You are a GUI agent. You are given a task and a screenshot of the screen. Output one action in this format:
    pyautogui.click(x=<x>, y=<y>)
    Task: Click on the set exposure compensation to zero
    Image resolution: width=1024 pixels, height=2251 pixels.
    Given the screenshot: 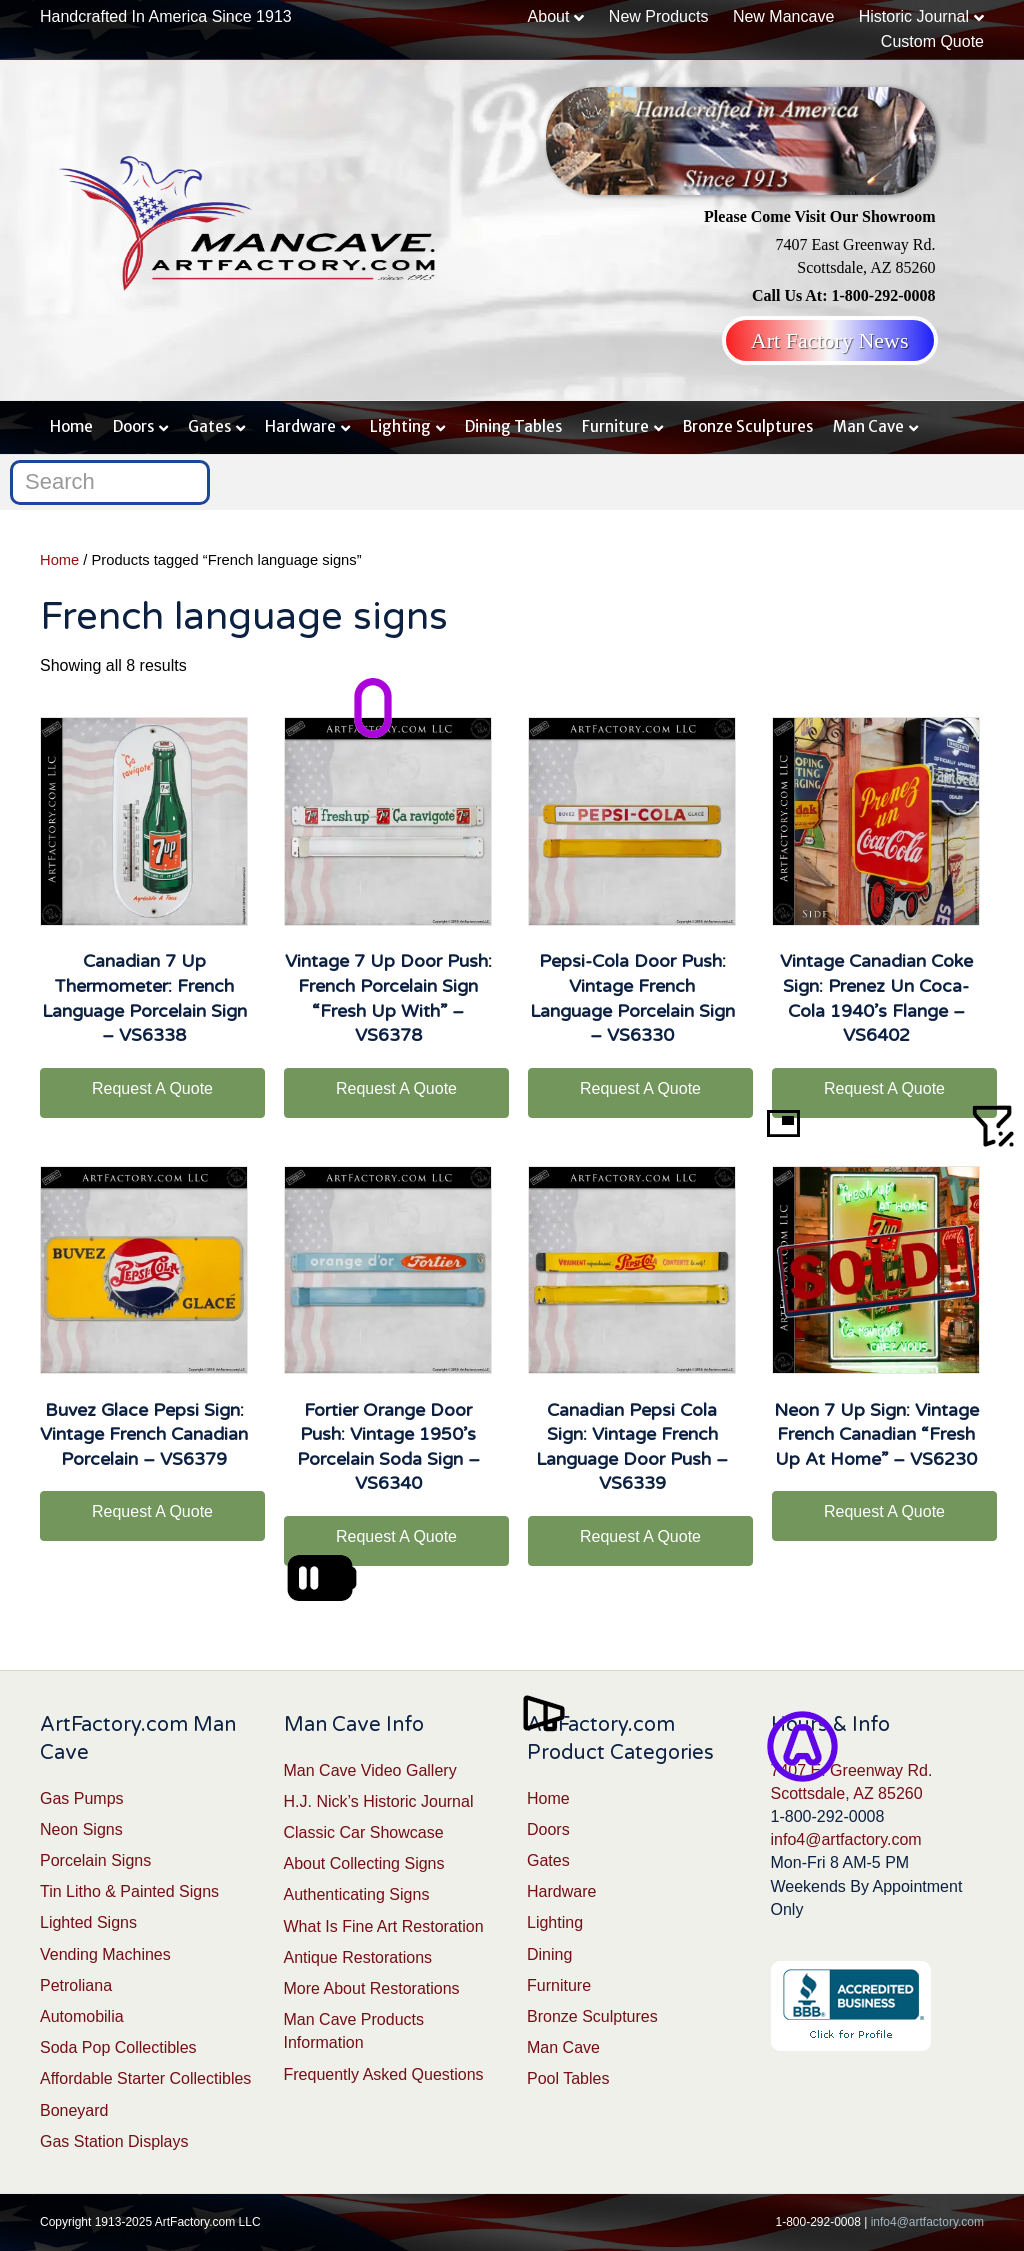 What is the action you would take?
    pyautogui.click(x=373, y=708)
    